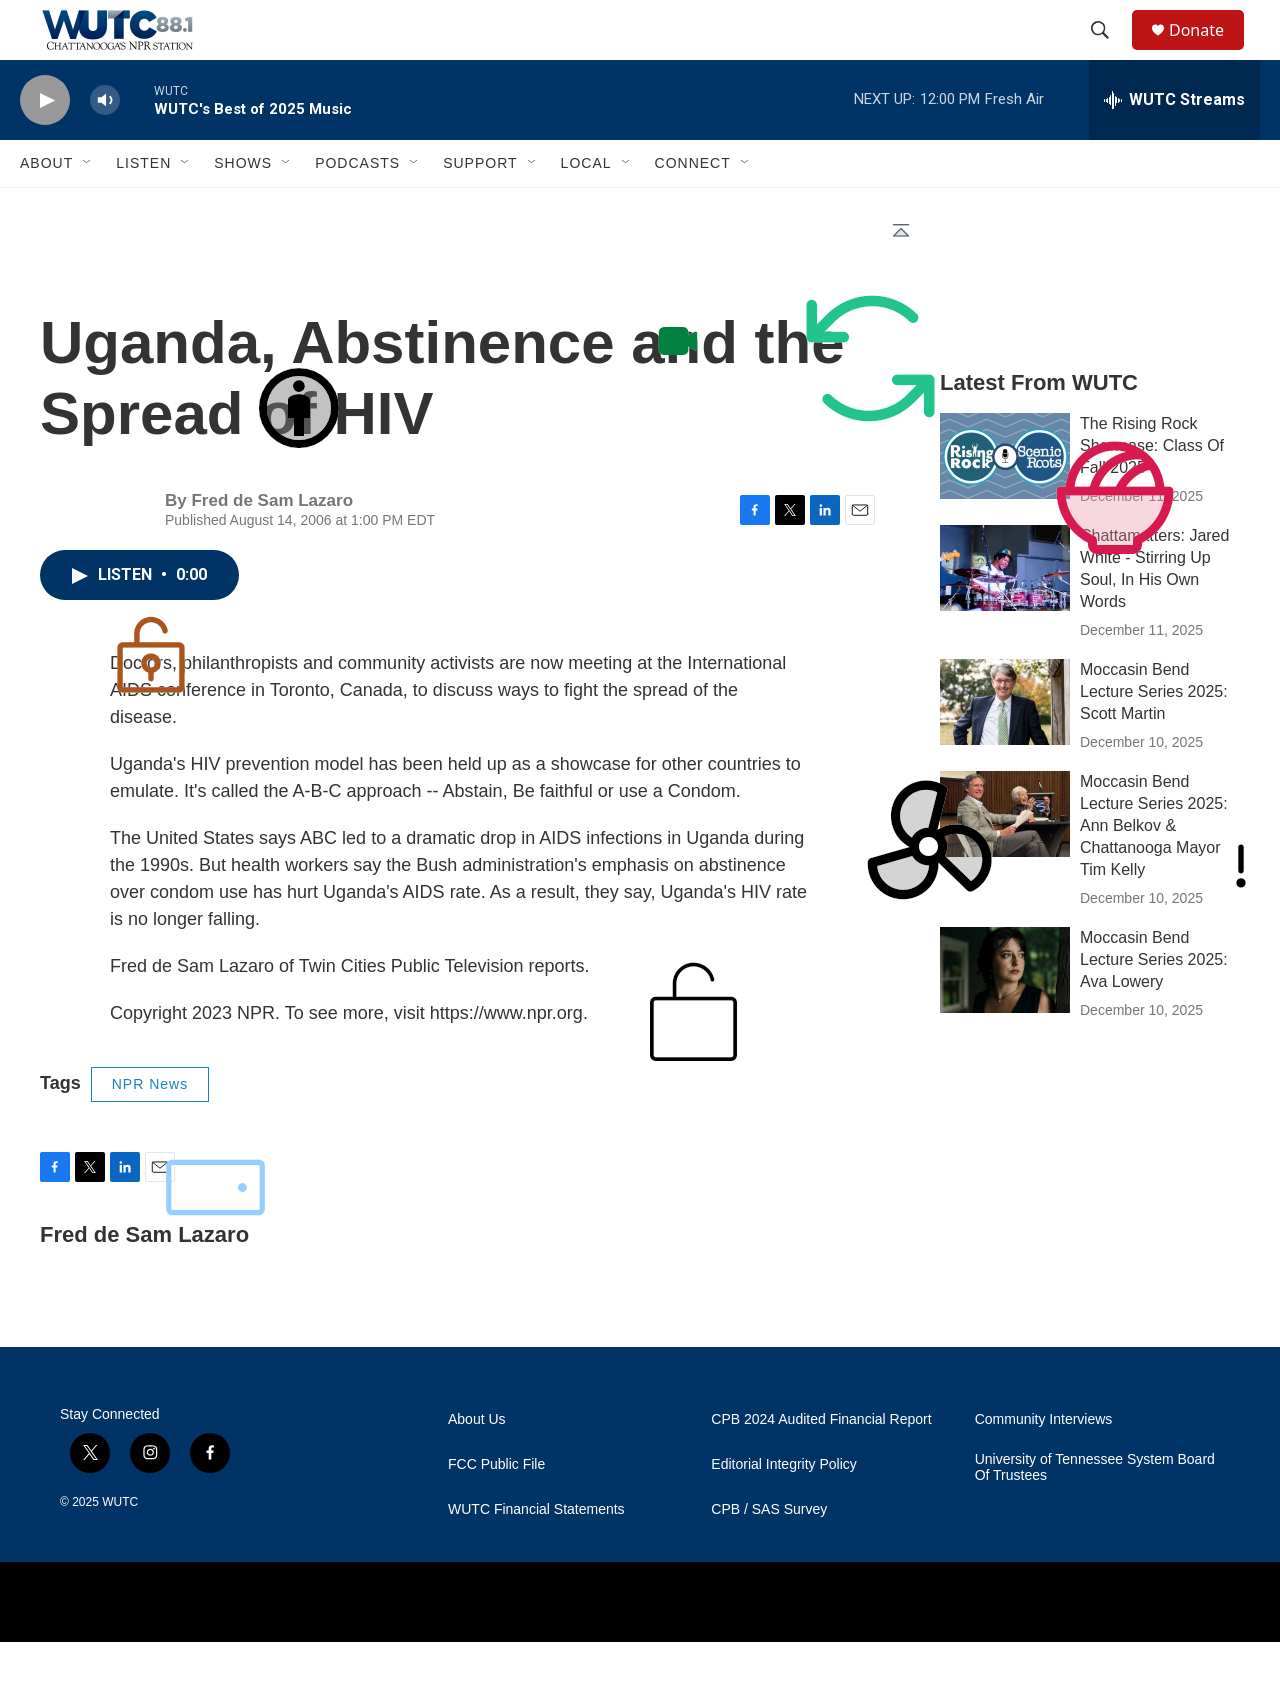 This screenshot has width=1280, height=1687. I want to click on unlocked or unsecured state, so click(693, 1017).